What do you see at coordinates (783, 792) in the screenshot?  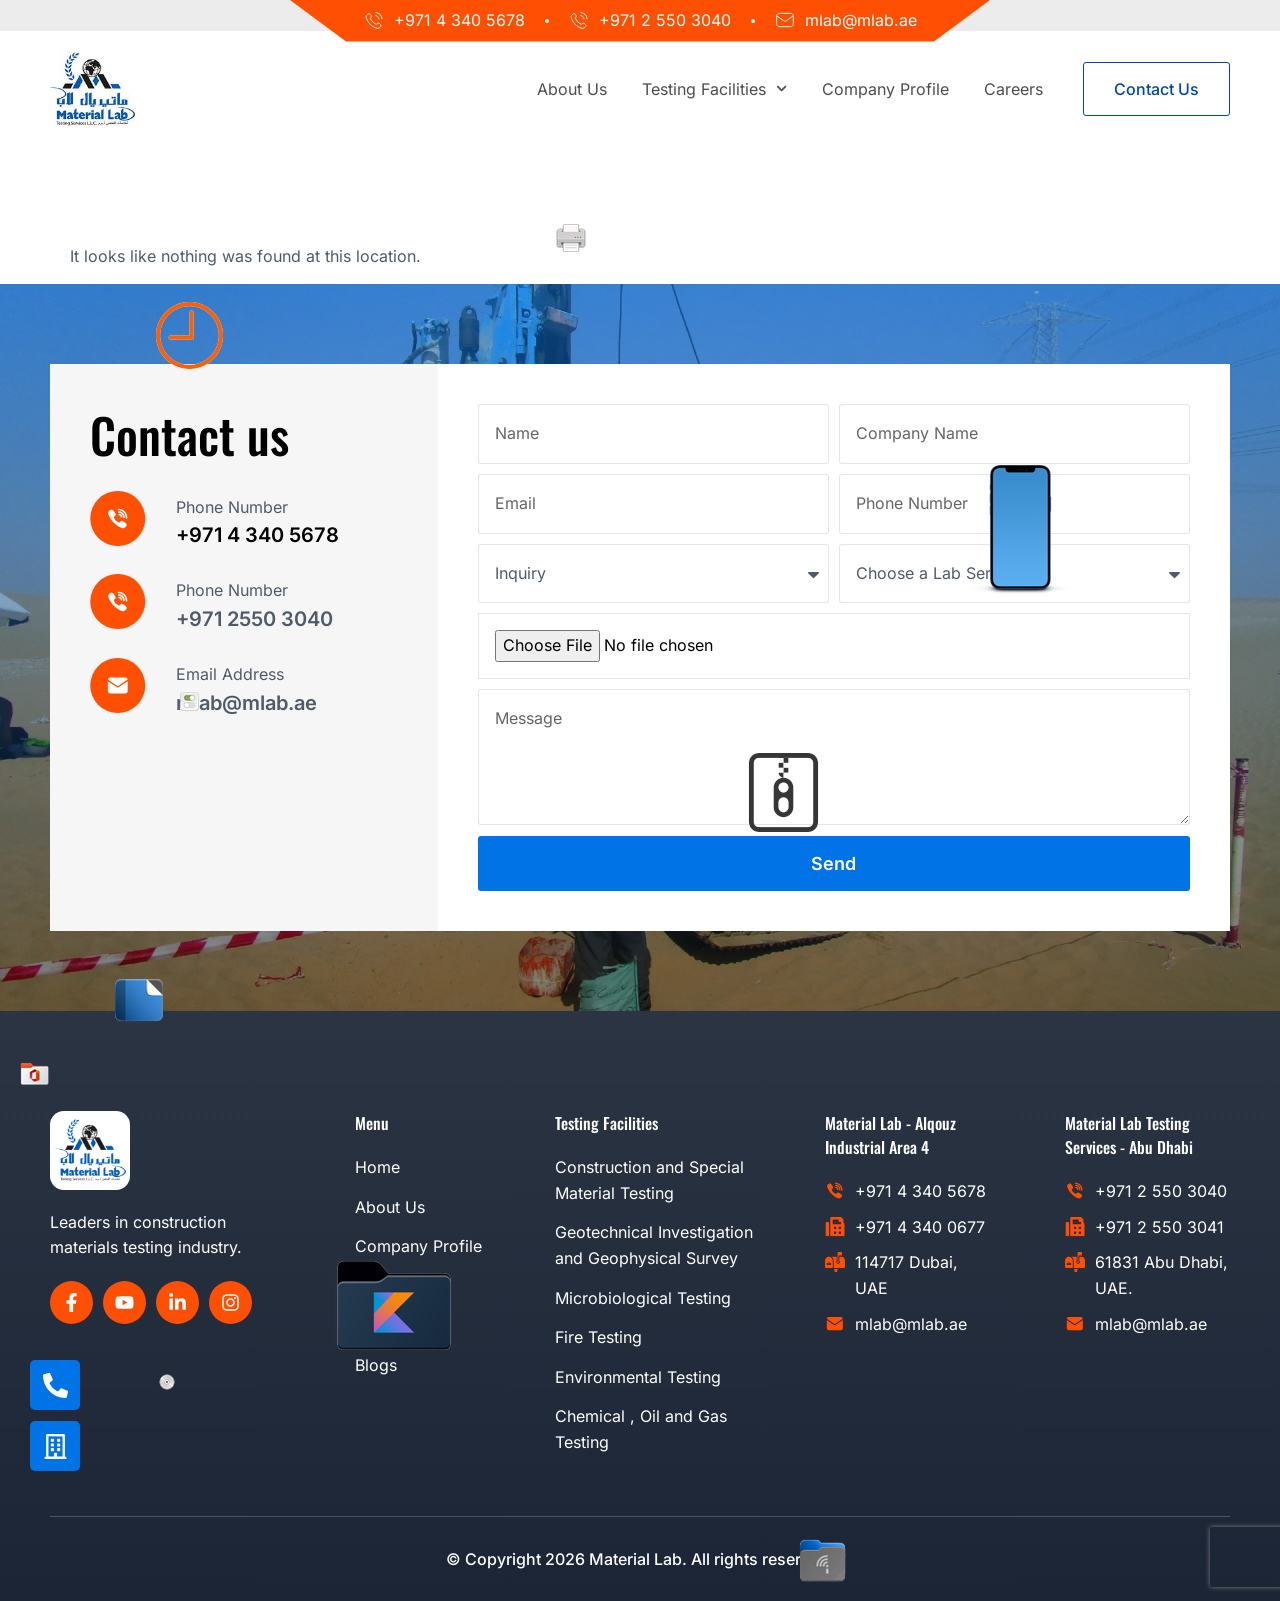 I see `open archive or compressed file manager` at bounding box center [783, 792].